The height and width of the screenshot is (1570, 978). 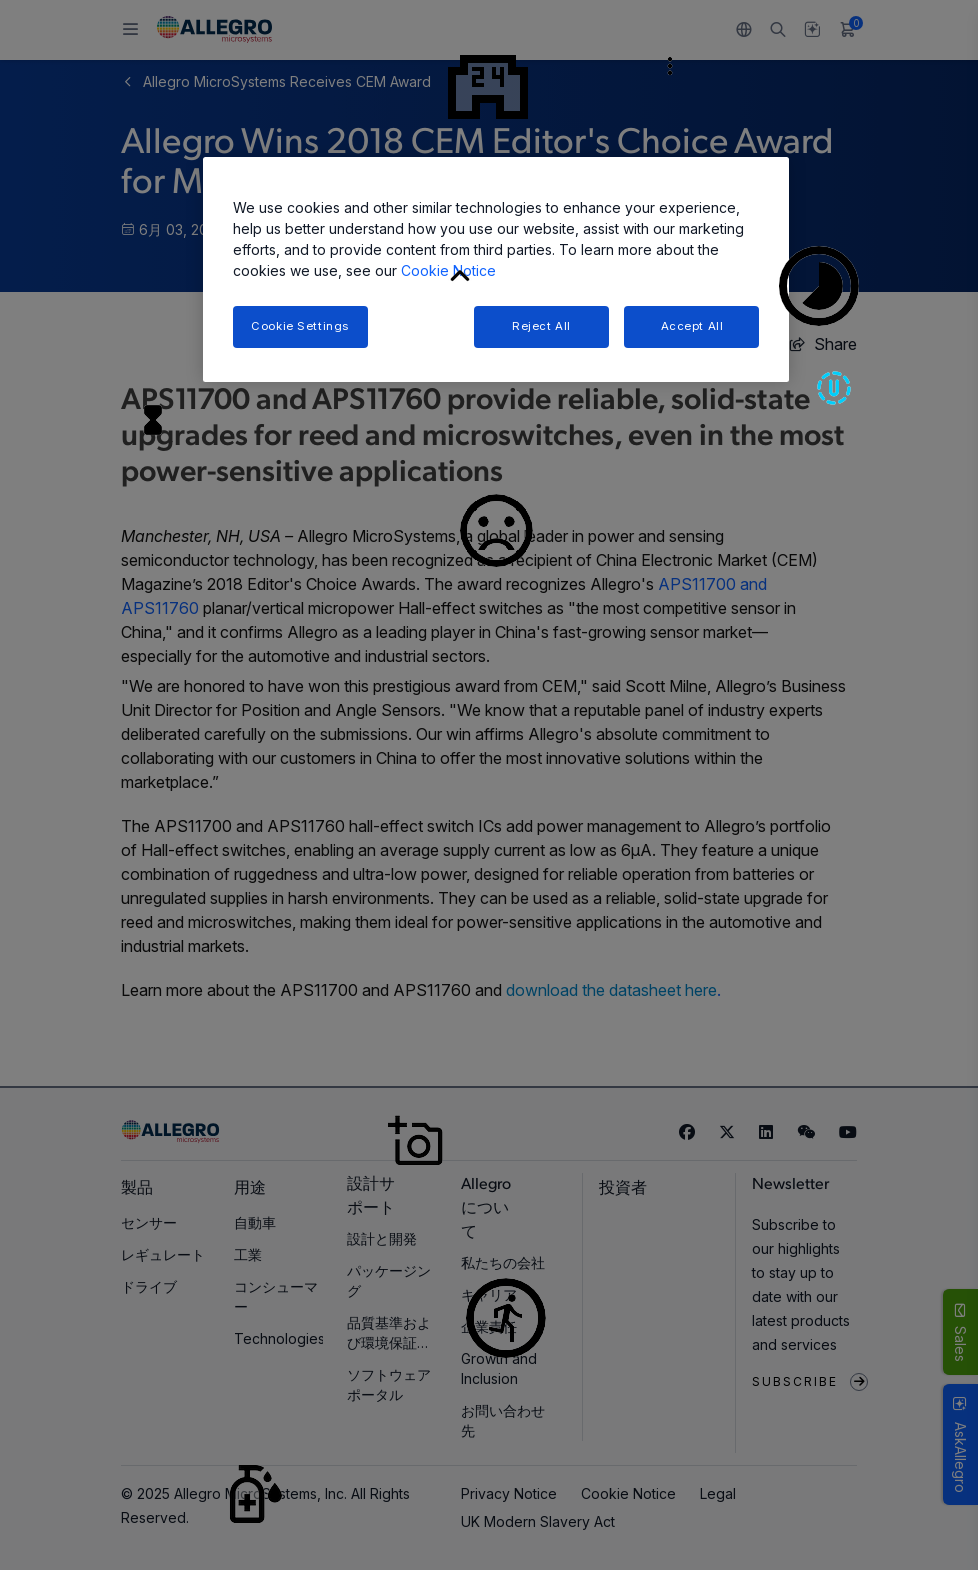 I want to click on open more options menu, so click(x=670, y=66).